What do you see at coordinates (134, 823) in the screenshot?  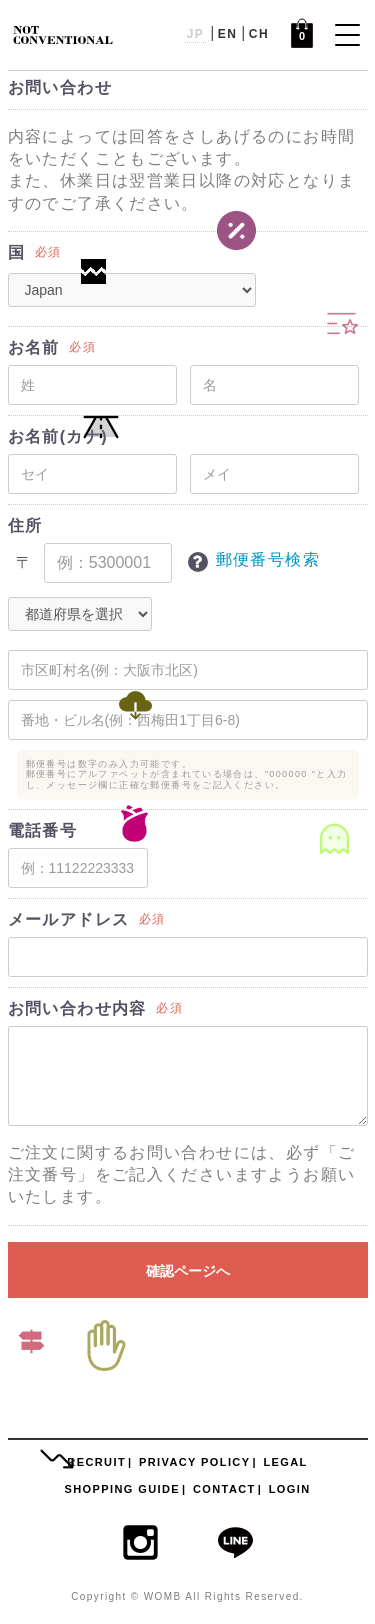 I see `select a rose or flower emoji` at bounding box center [134, 823].